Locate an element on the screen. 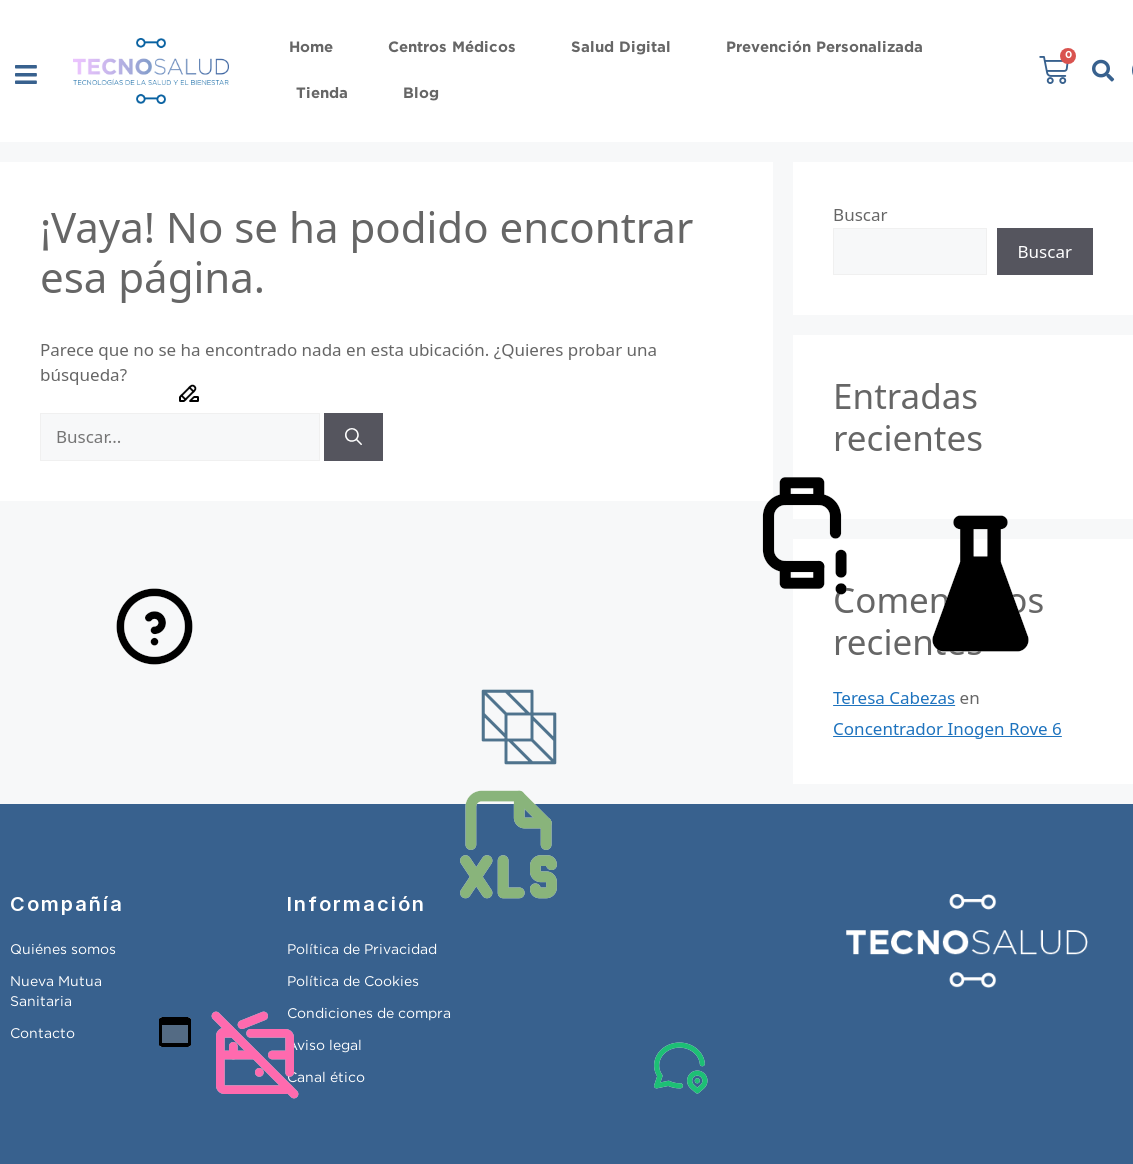  access lab or experimental features is located at coordinates (980, 583).